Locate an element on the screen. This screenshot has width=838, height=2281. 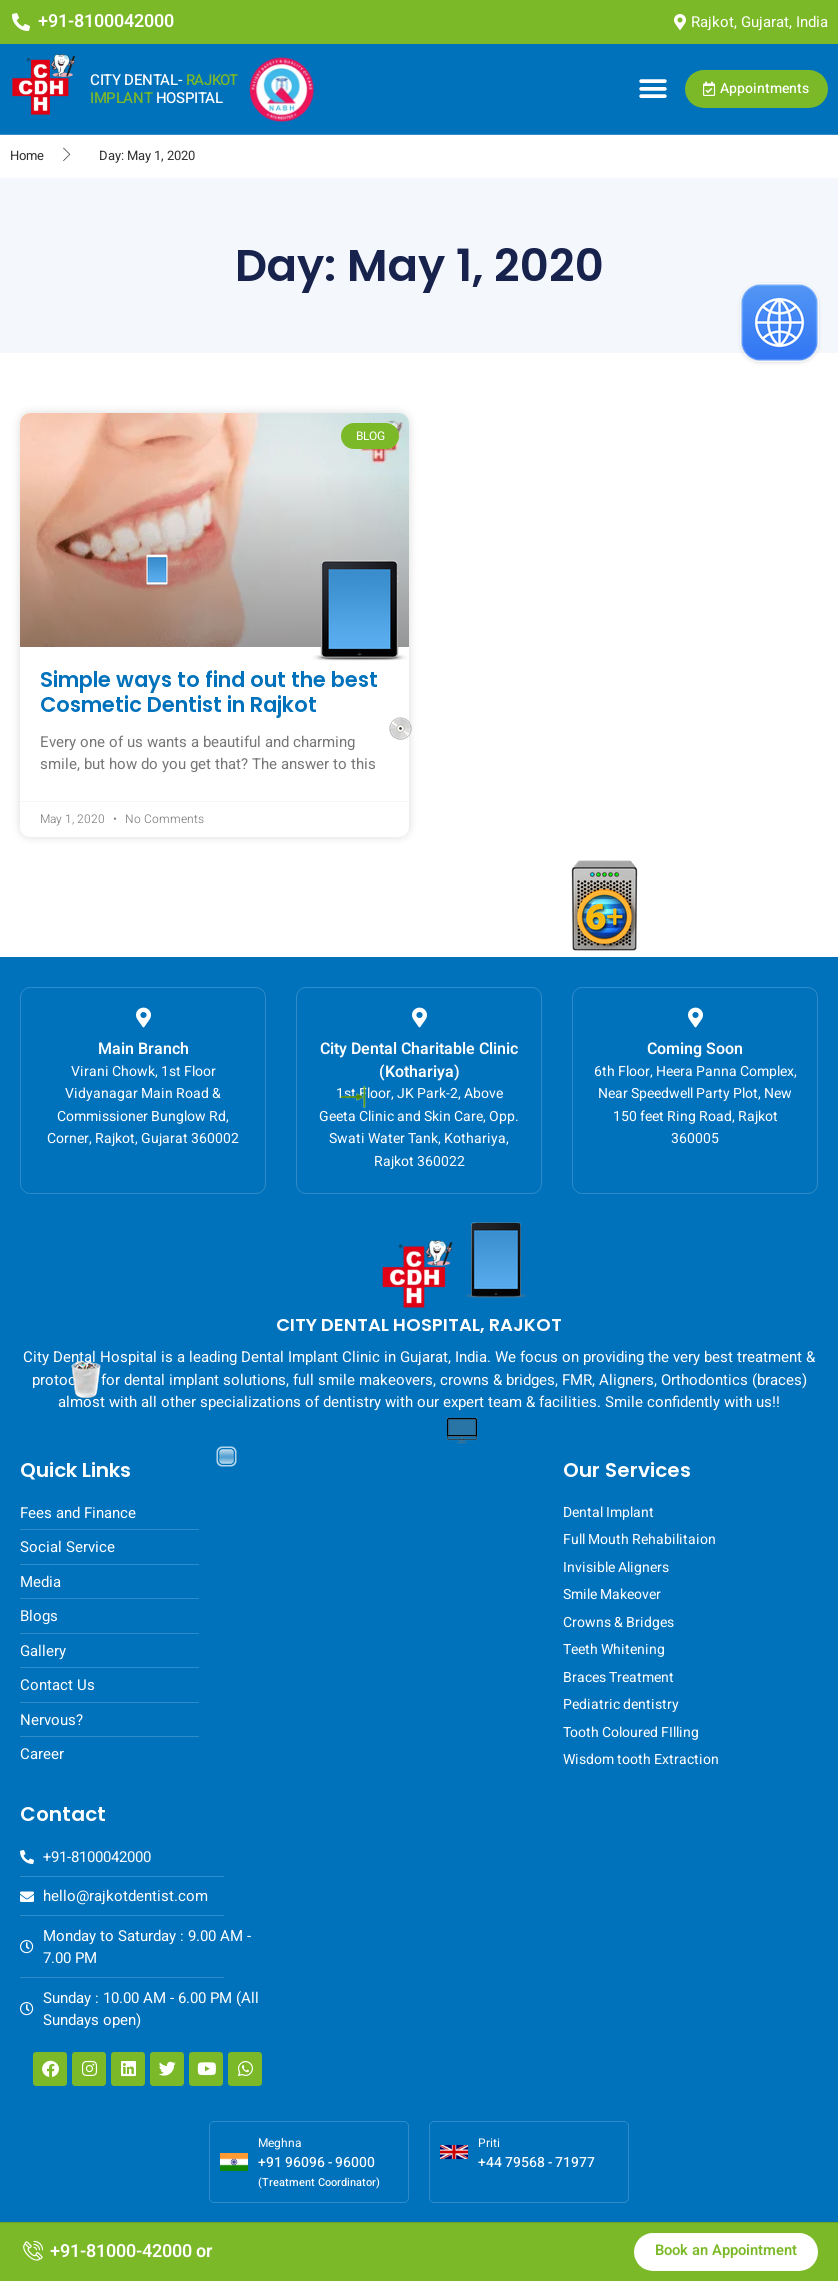
manage trash storage and deleted files is located at coordinates (86, 1380).